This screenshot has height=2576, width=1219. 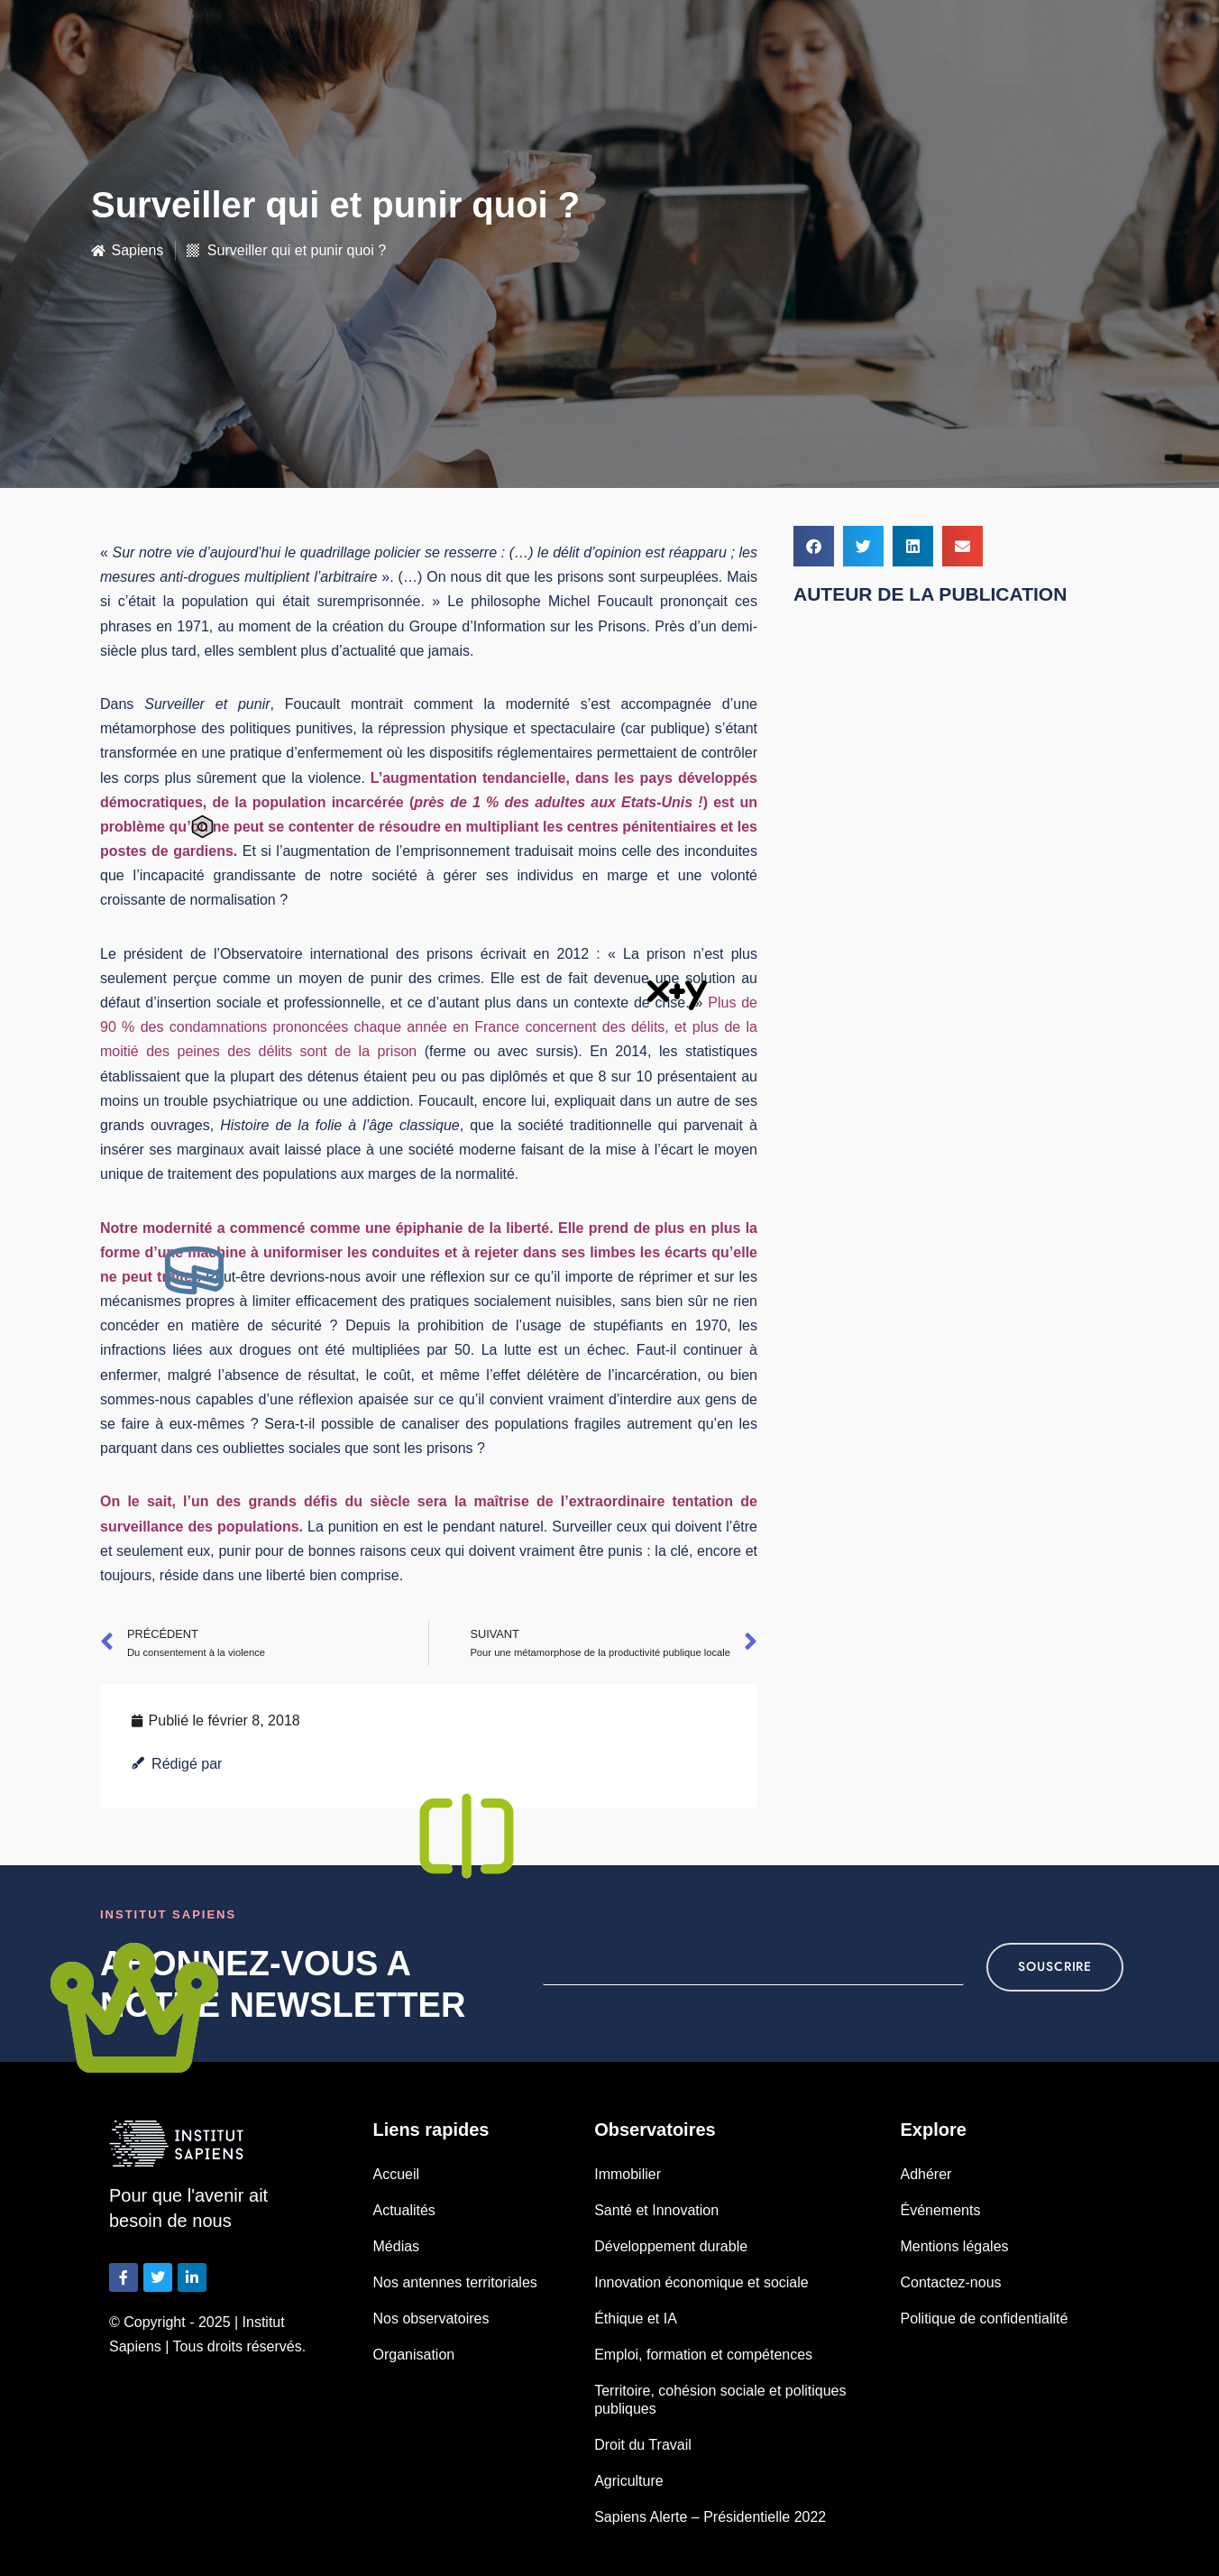 I want to click on access math or calculator functions, so click(x=677, y=991).